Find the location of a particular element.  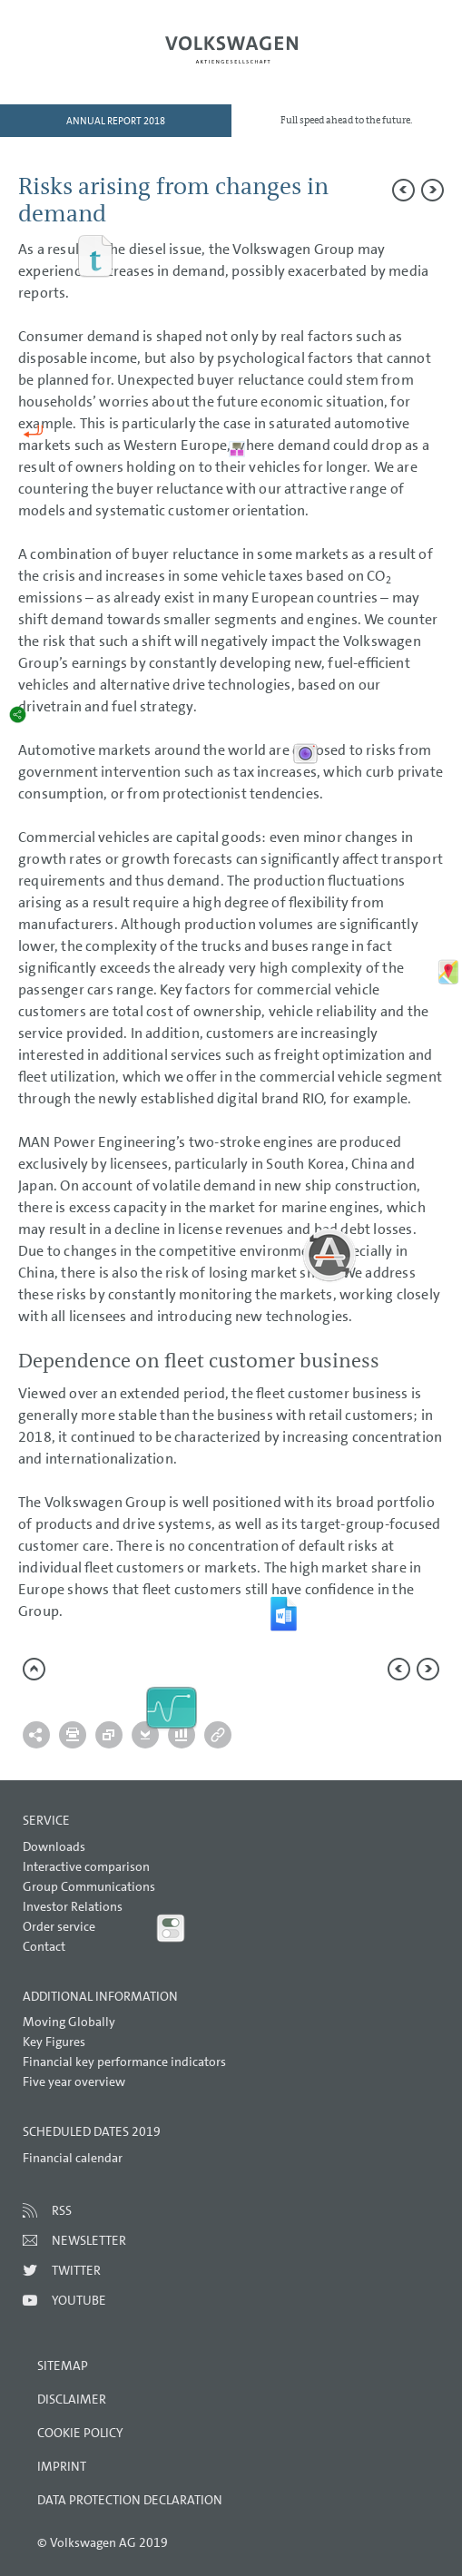

open webcamoid camera application is located at coordinates (305, 753).